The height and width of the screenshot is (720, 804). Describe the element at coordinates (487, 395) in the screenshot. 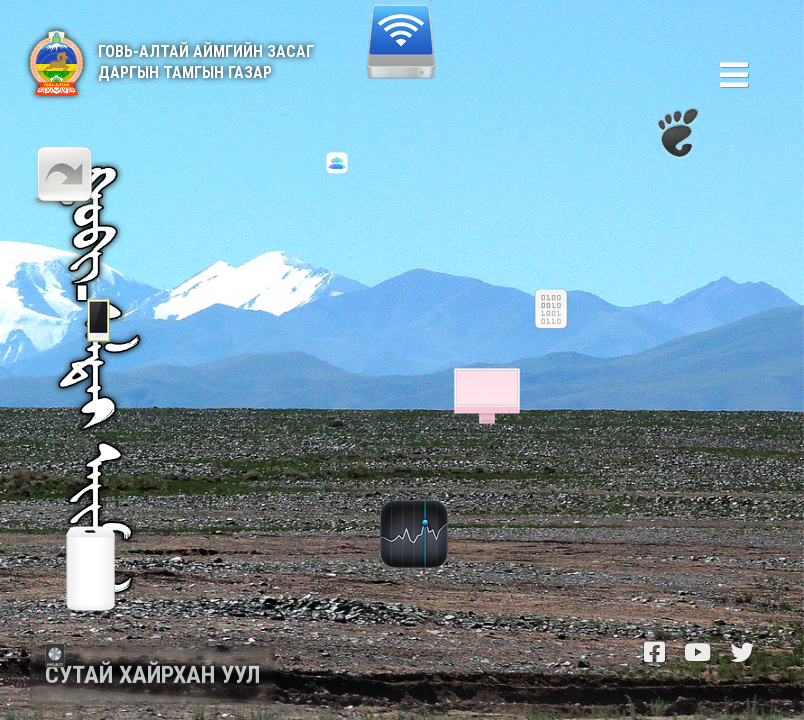

I see `indicates this mac in system preferences or finder` at that location.